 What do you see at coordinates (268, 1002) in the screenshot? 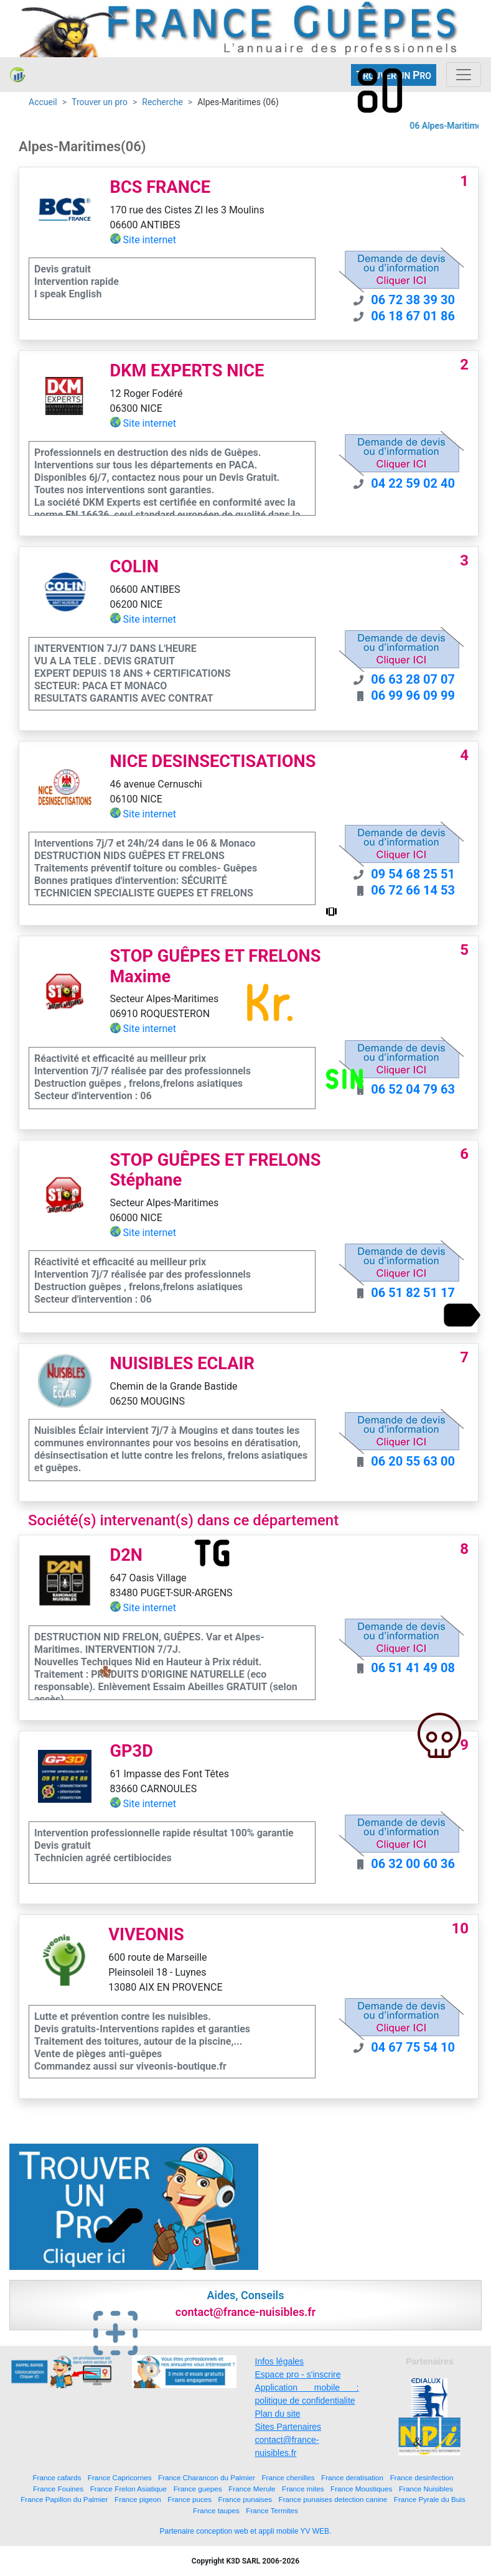
I see `indicates danish krone currency` at bounding box center [268, 1002].